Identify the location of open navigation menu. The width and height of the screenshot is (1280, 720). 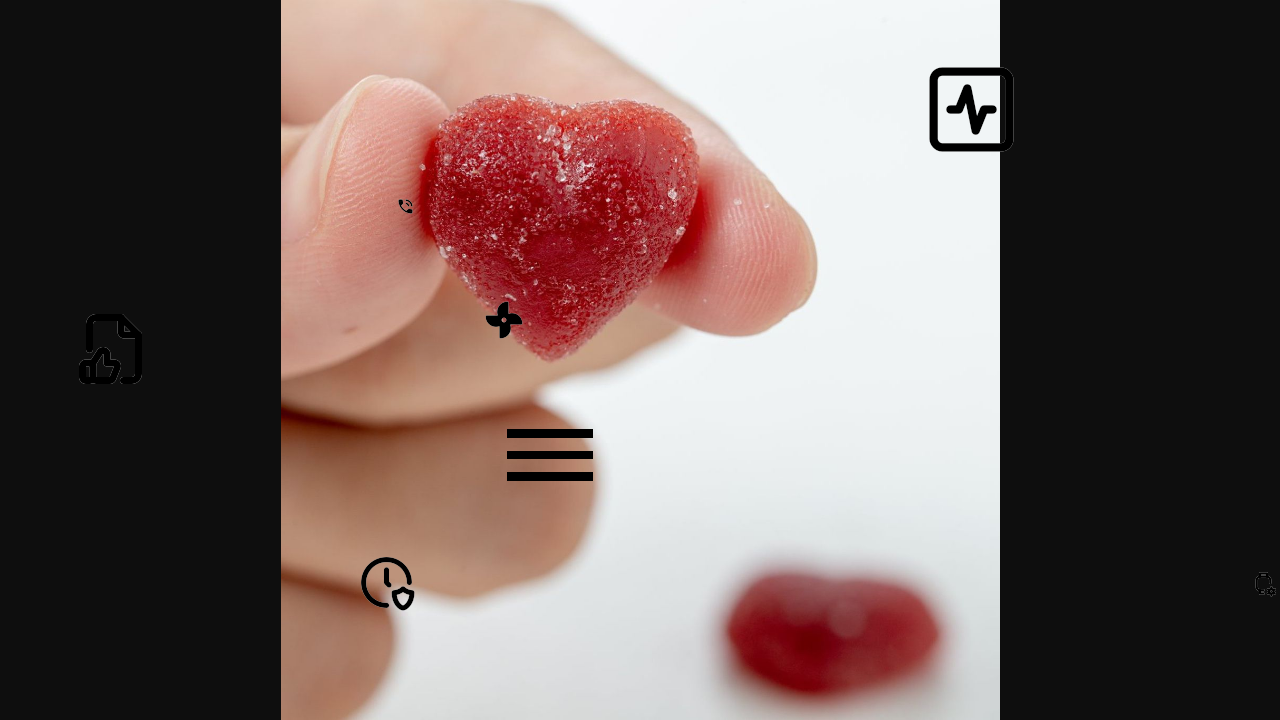
(550, 455).